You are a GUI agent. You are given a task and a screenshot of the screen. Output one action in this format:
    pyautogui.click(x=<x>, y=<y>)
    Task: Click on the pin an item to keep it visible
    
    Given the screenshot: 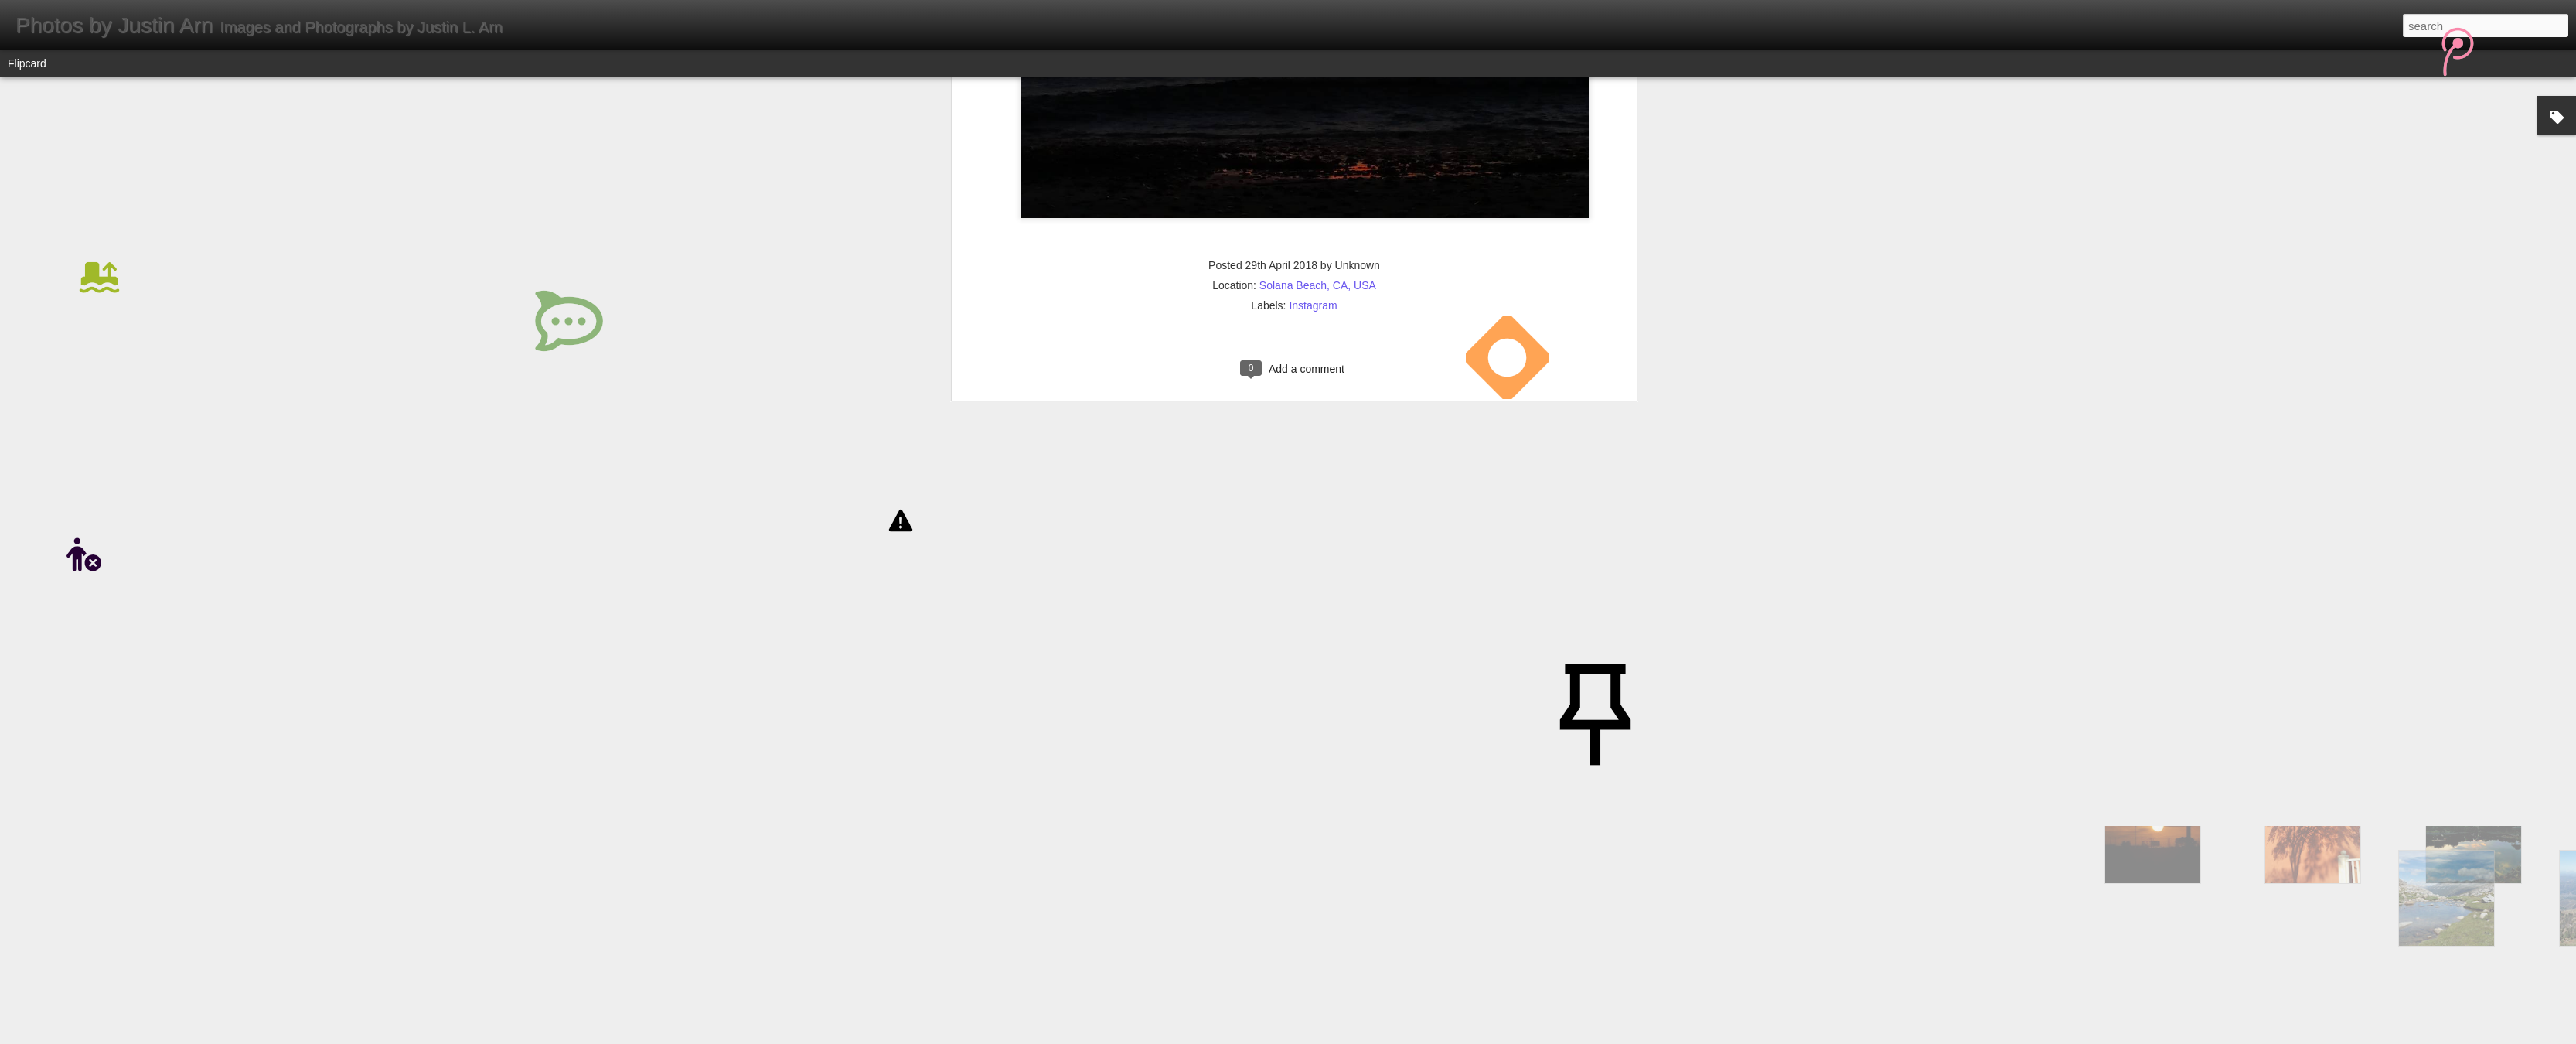 What is the action you would take?
    pyautogui.click(x=1595, y=709)
    